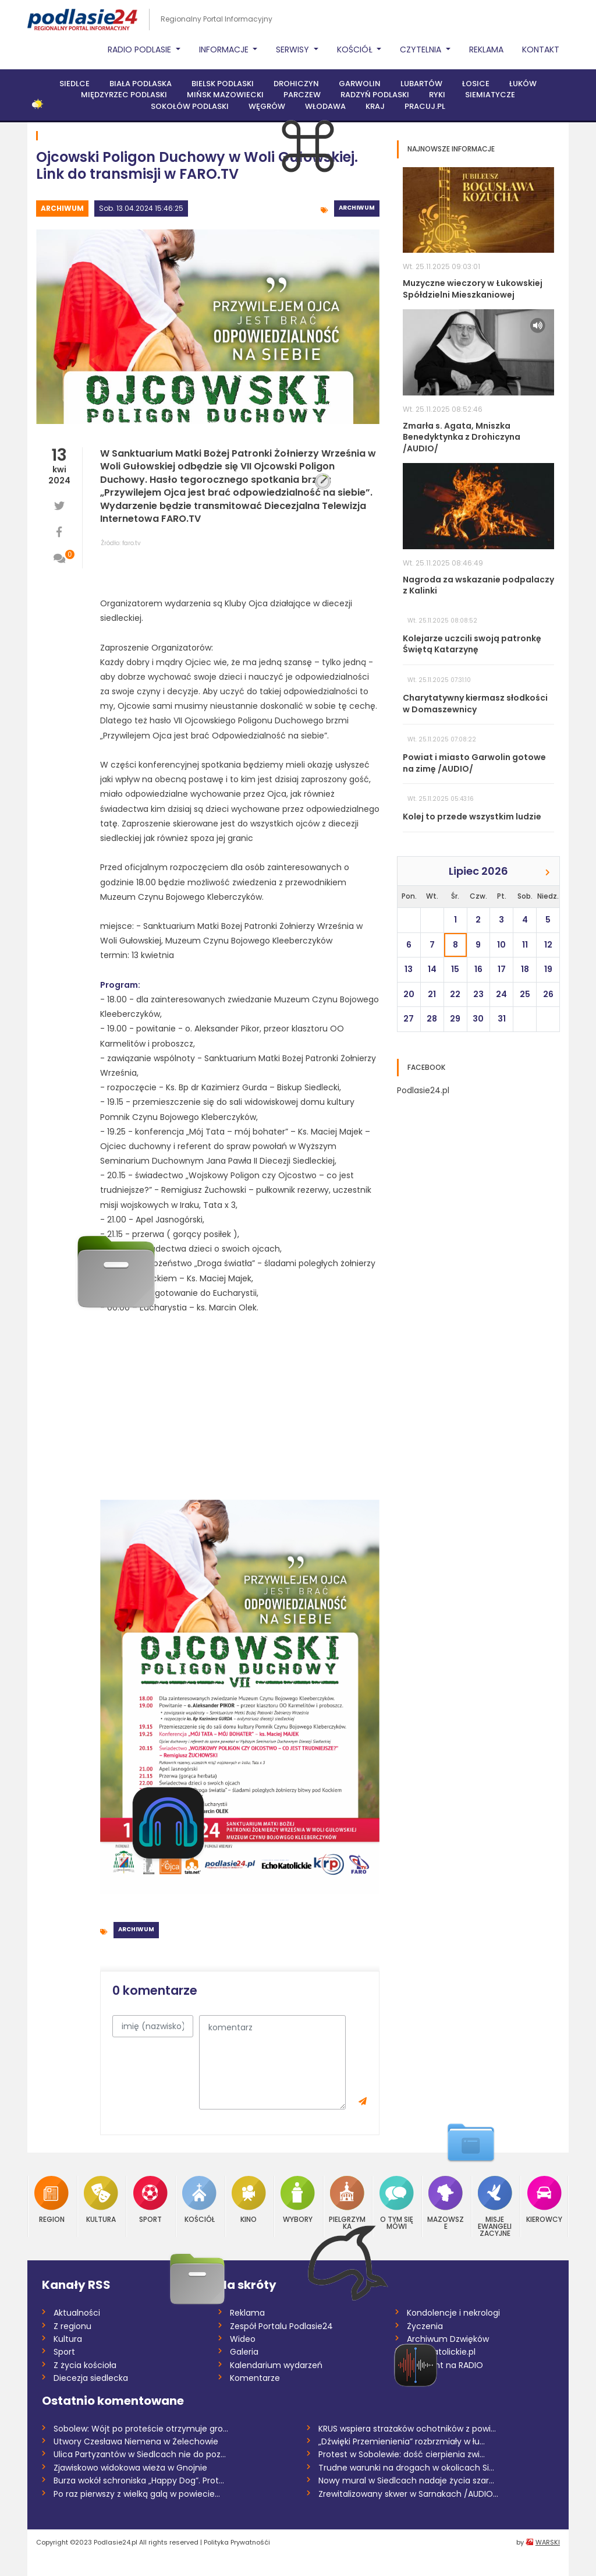  What do you see at coordinates (197, 2279) in the screenshot?
I see `open the file manager application` at bounding box center [197, 2279].